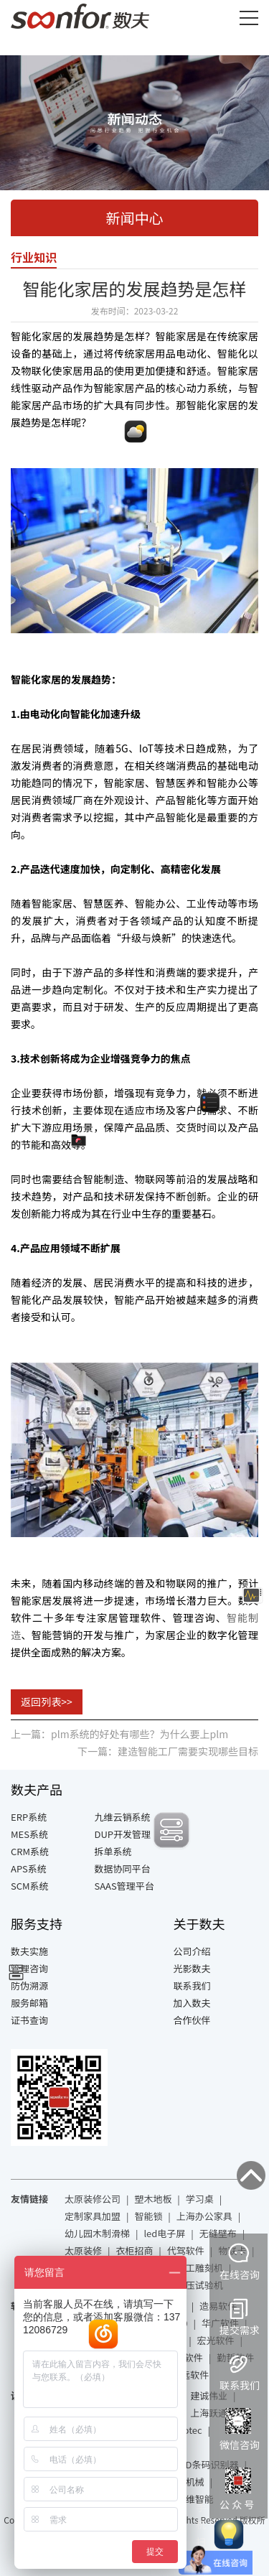  What do you see at coordinates (253, 1595) in the screenshot?
I see `launch htop system monitor application` at bounding box center [253, 1595].